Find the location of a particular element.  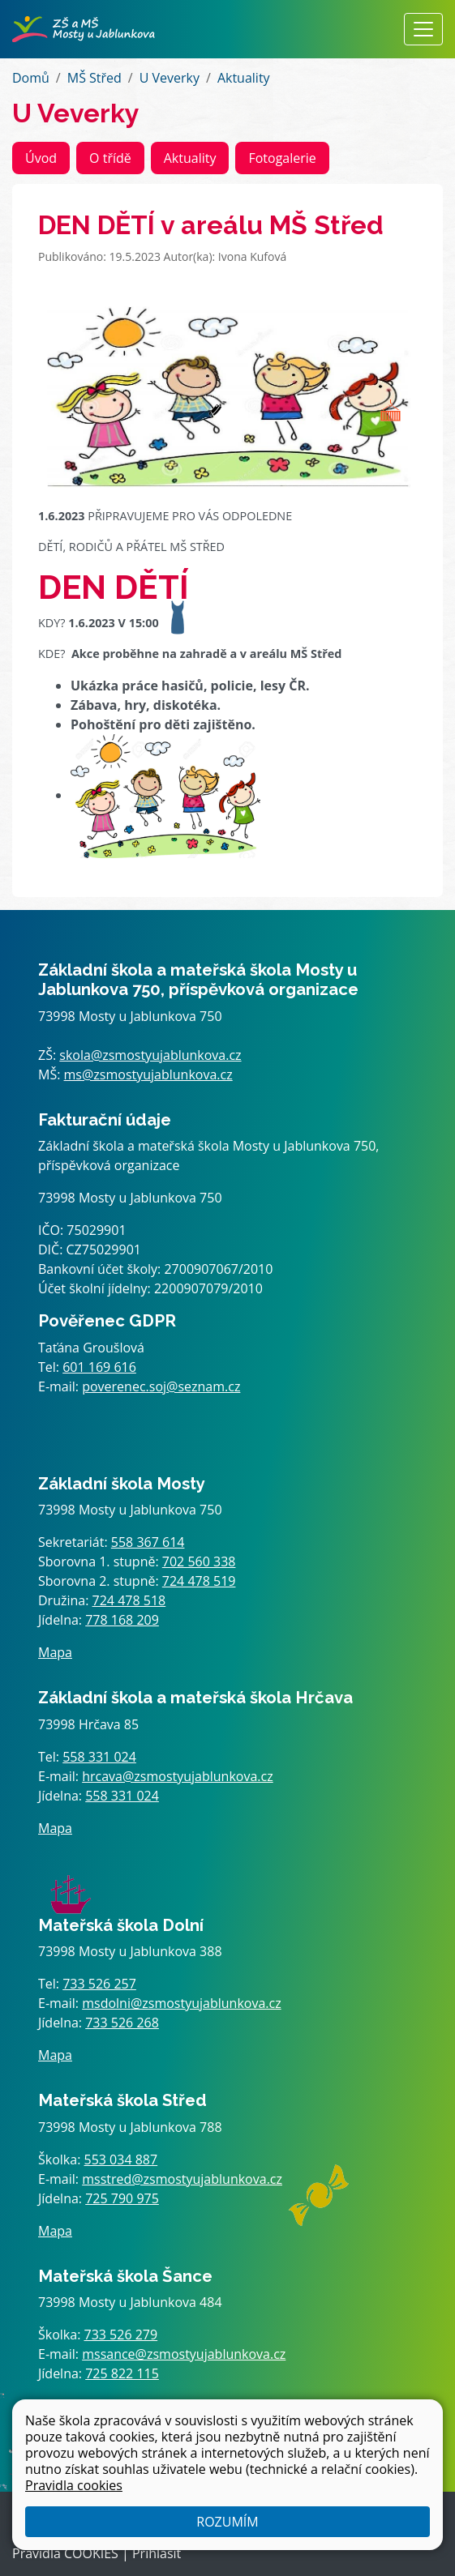

browse women's clothing or dresses is located at coordinates (178, 617).